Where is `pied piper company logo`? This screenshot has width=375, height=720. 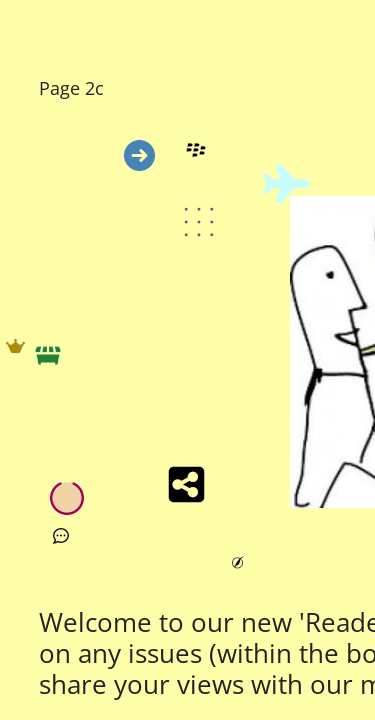 pied piper company logo is located at coordinates (237, 562).